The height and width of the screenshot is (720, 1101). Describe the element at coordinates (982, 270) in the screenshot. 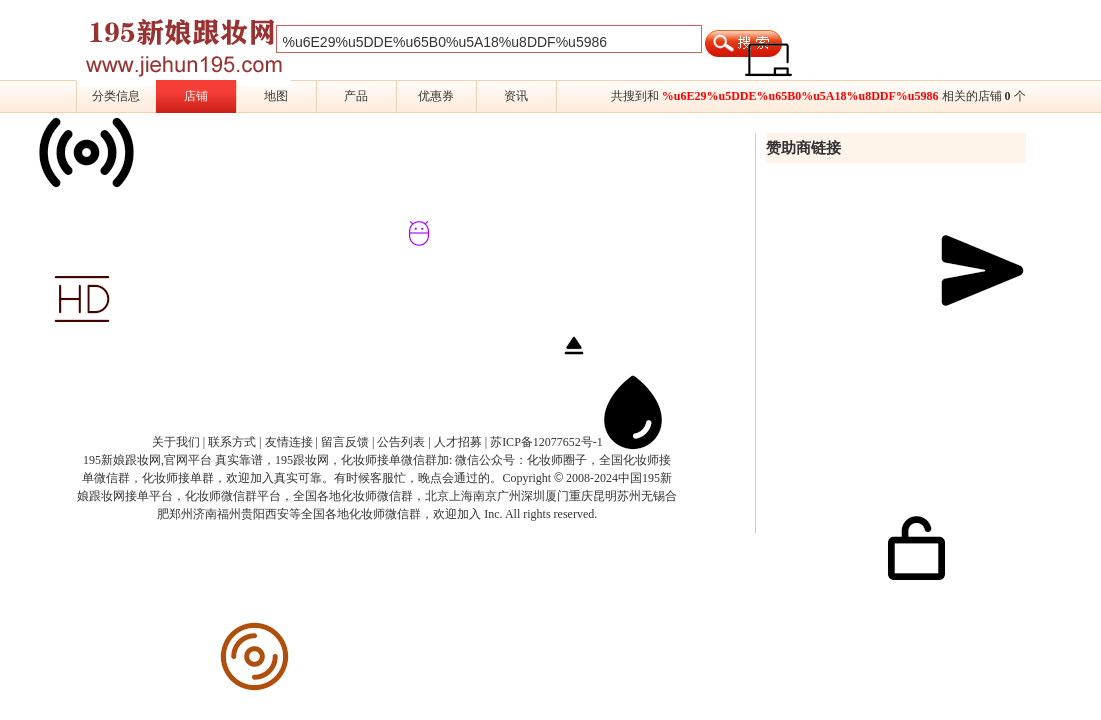

I see `send a message` at that location.